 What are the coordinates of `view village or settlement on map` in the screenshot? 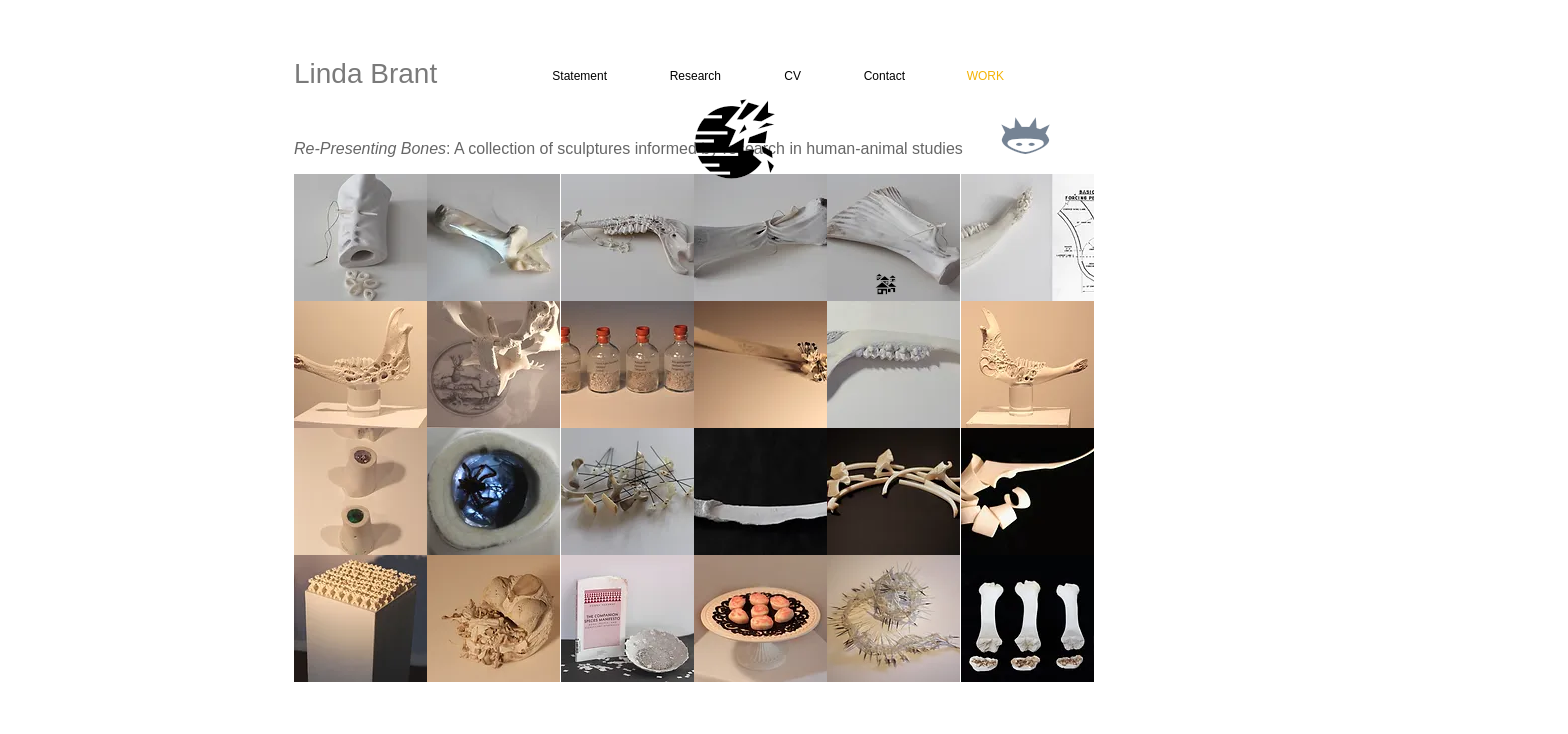 It's located at (886, 284).